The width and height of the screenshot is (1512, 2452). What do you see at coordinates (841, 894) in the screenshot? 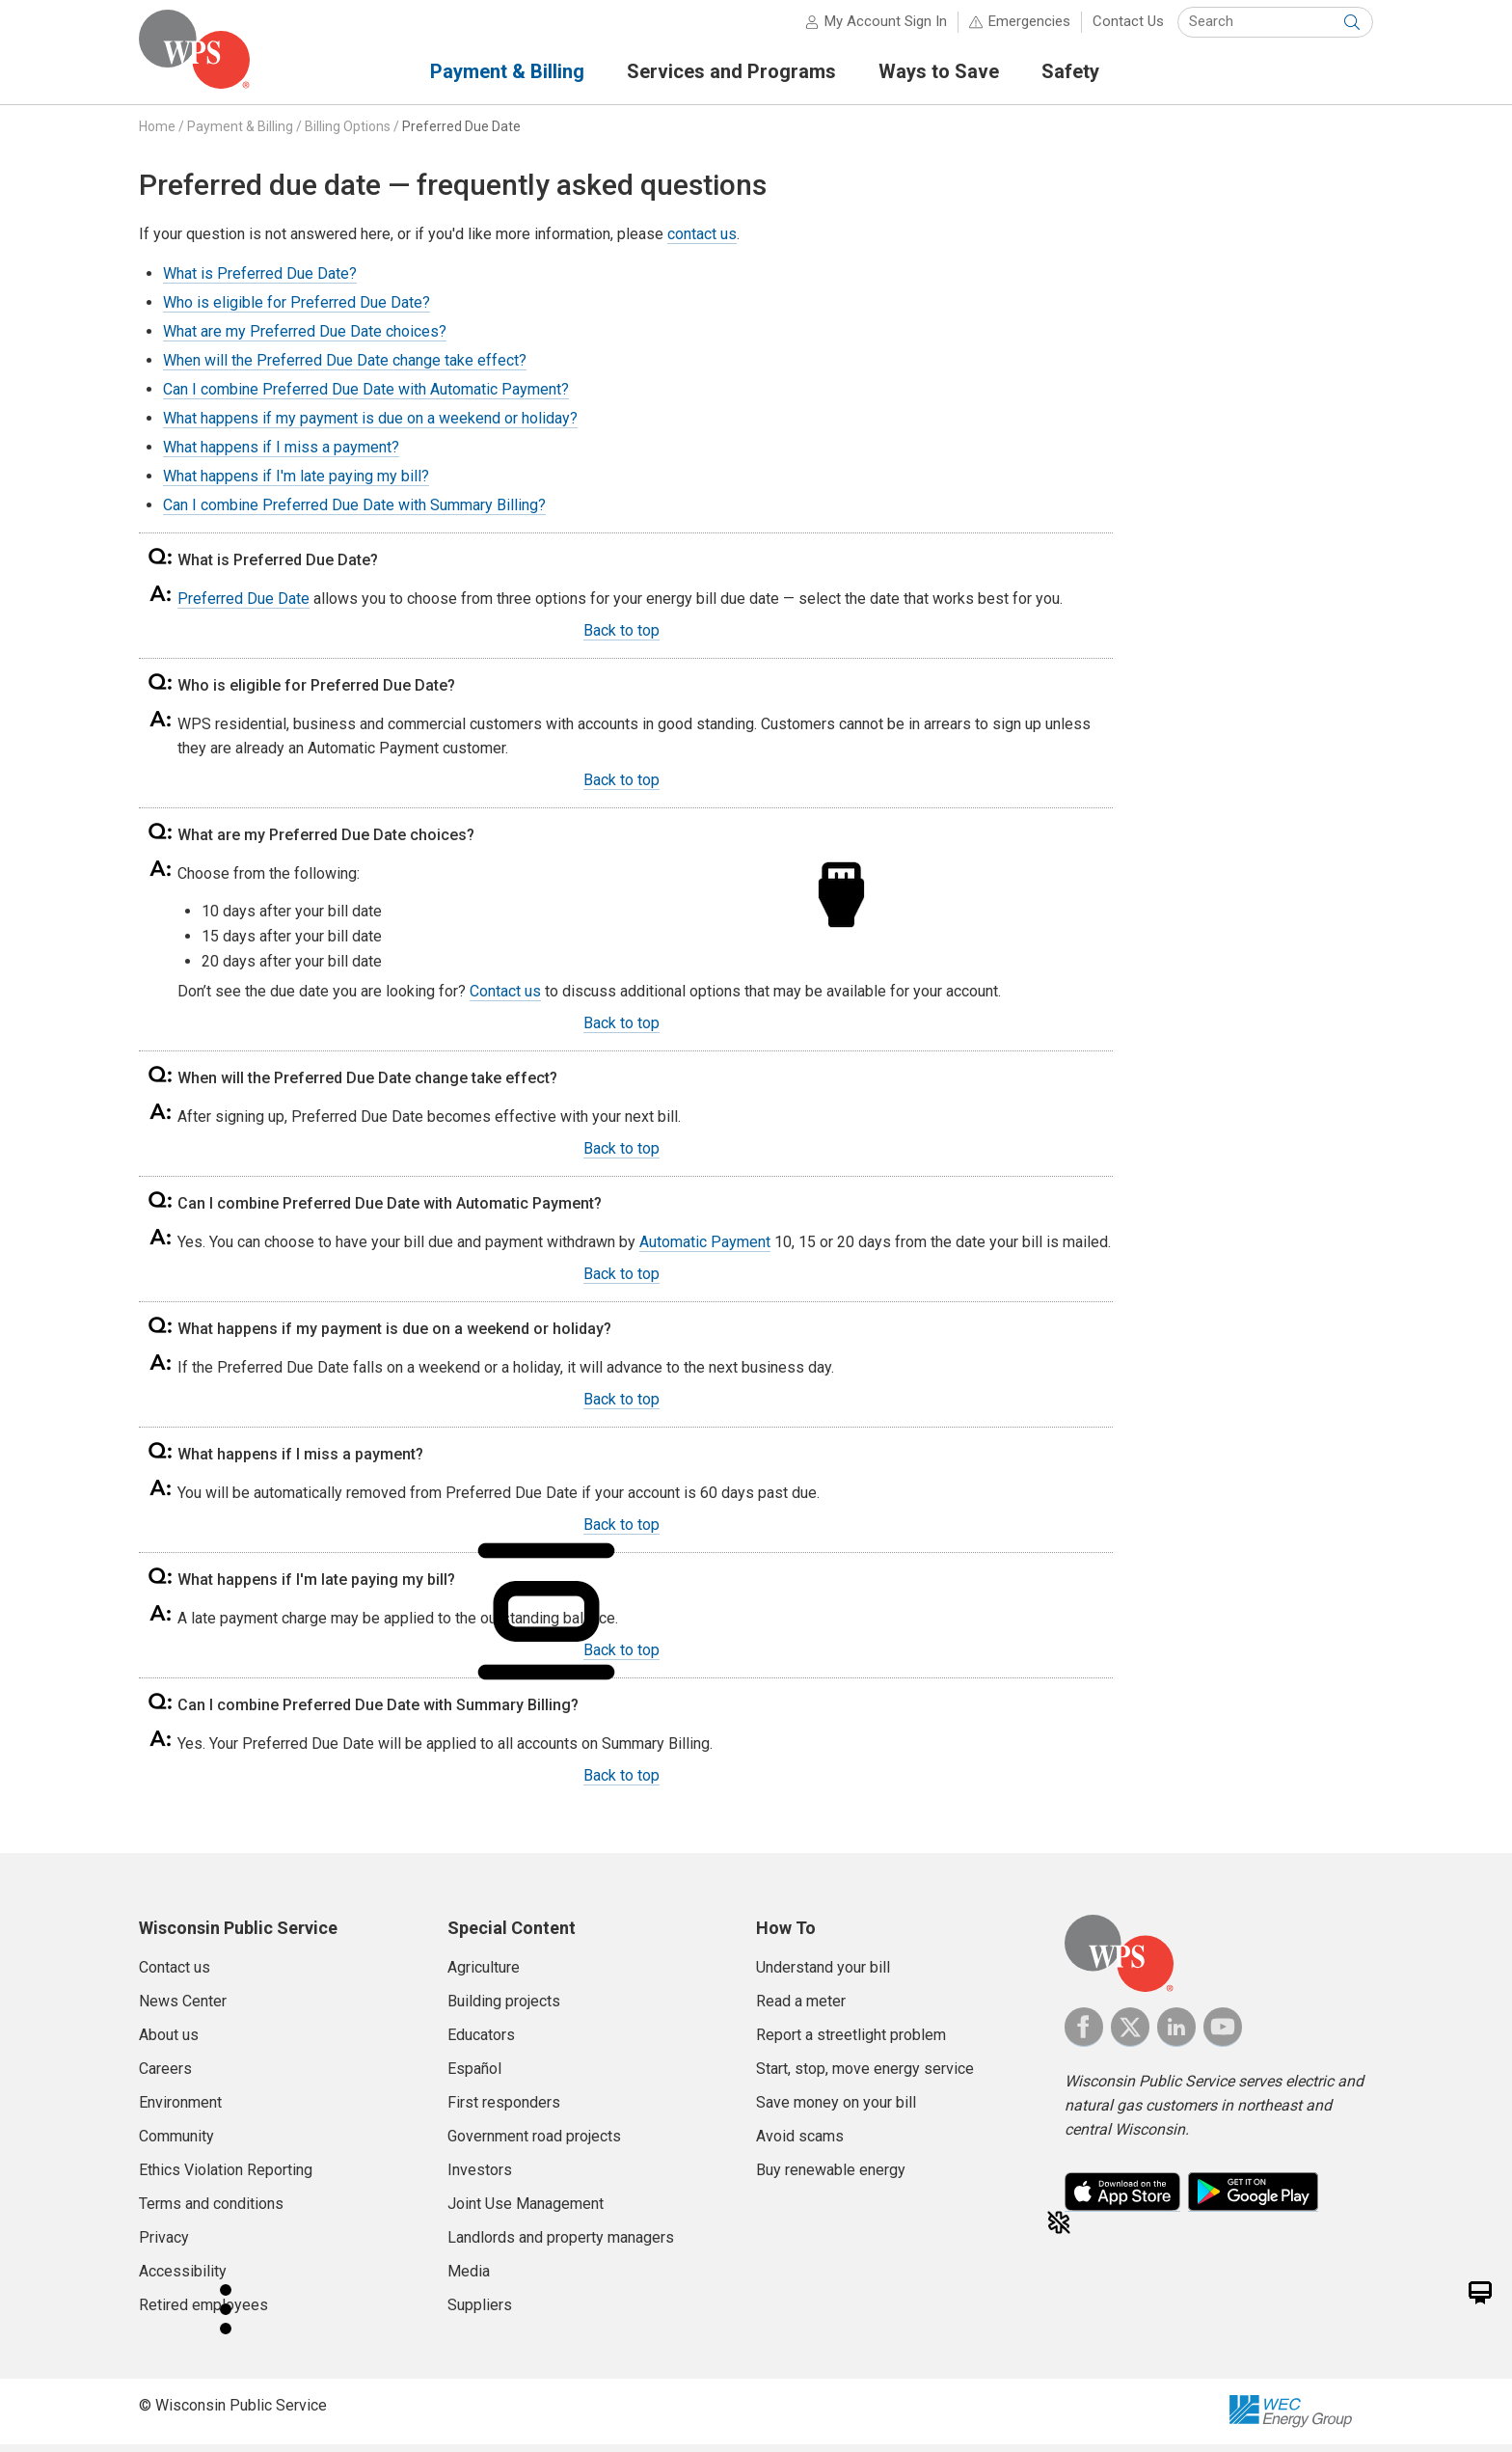
I see `configure HDMI input settings` at bounding box center [841, 894].